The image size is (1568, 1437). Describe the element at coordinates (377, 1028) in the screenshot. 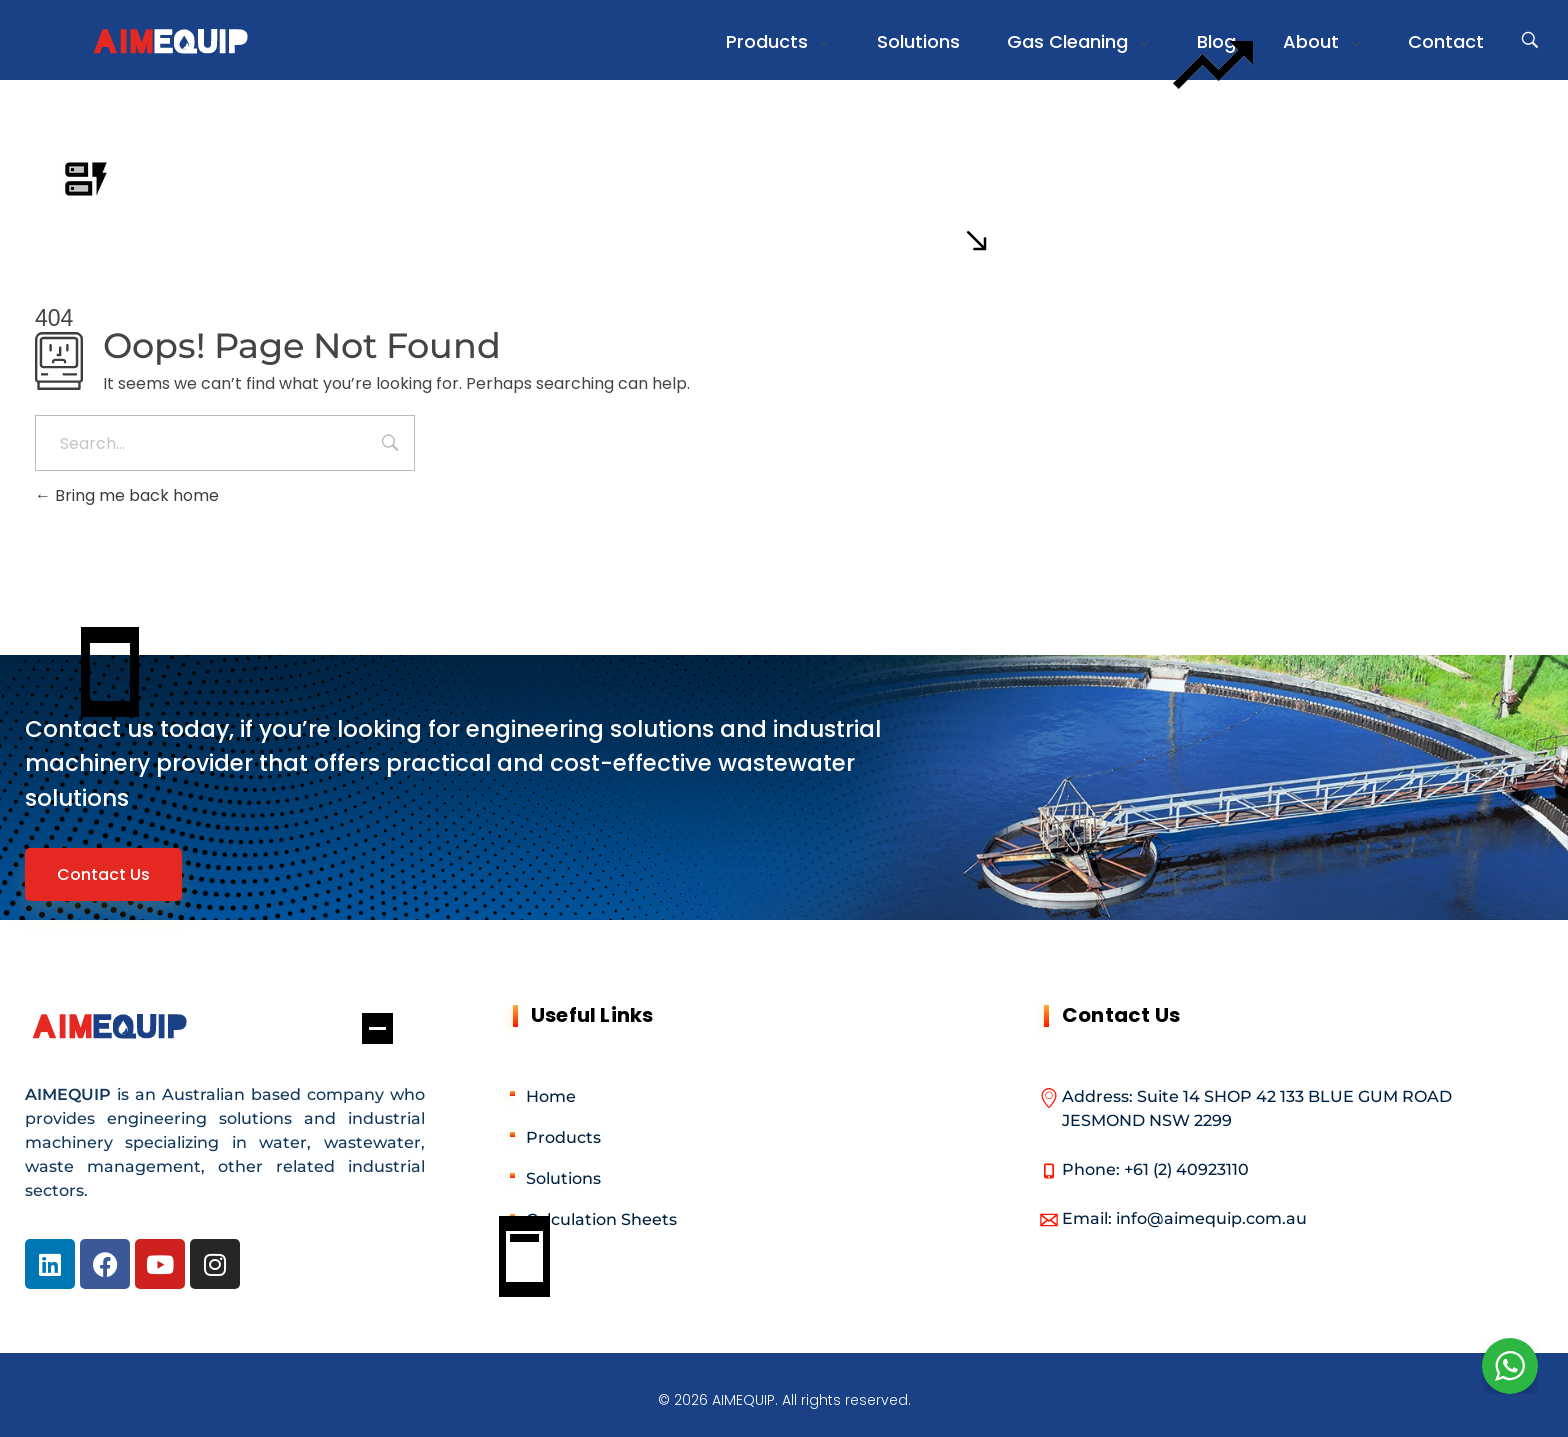

I see `indicates partial selection in a group of items` at that location.